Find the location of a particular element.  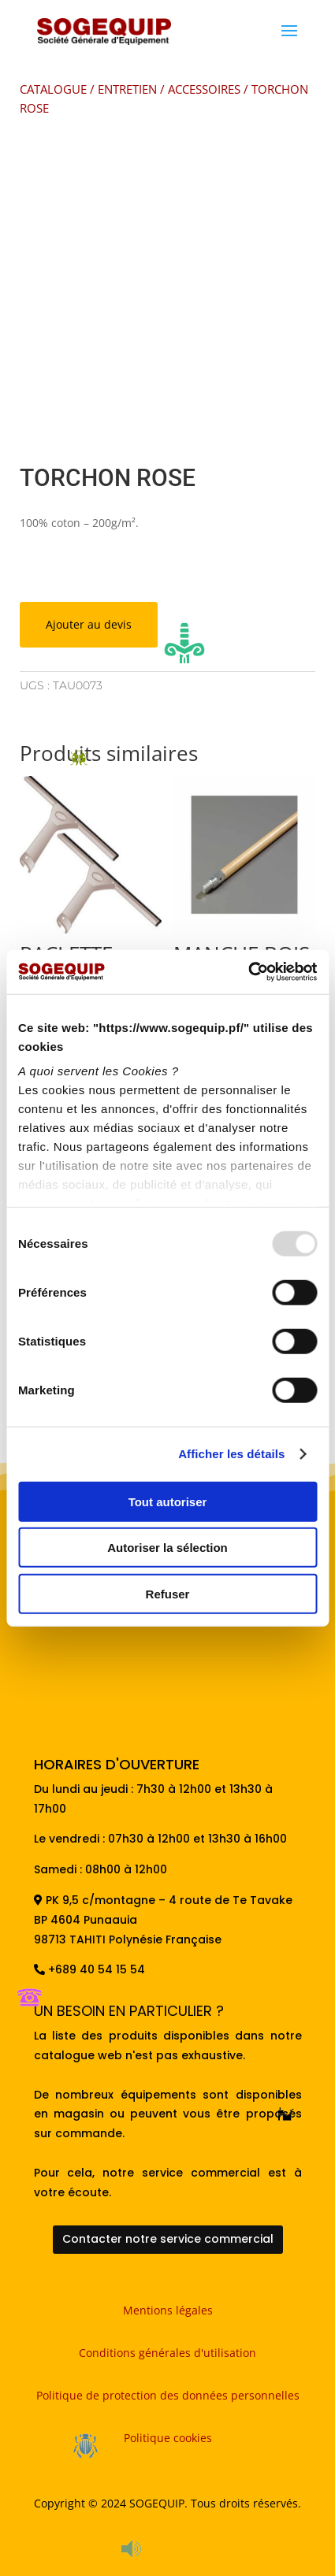

indicates a bug or issue in the system is located at coordinates (79, 758).